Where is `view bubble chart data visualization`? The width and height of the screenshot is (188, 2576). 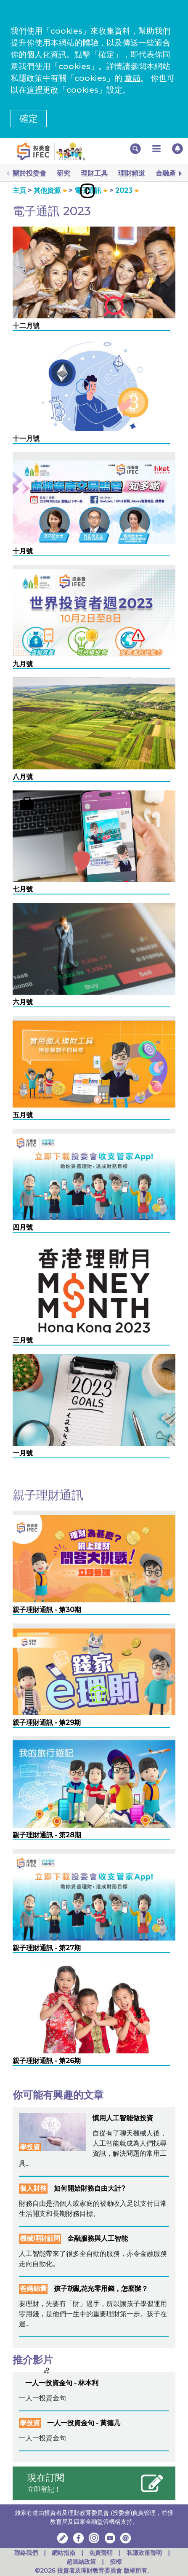
view bubble chart data visualization is located at coordinates (47, 2370).